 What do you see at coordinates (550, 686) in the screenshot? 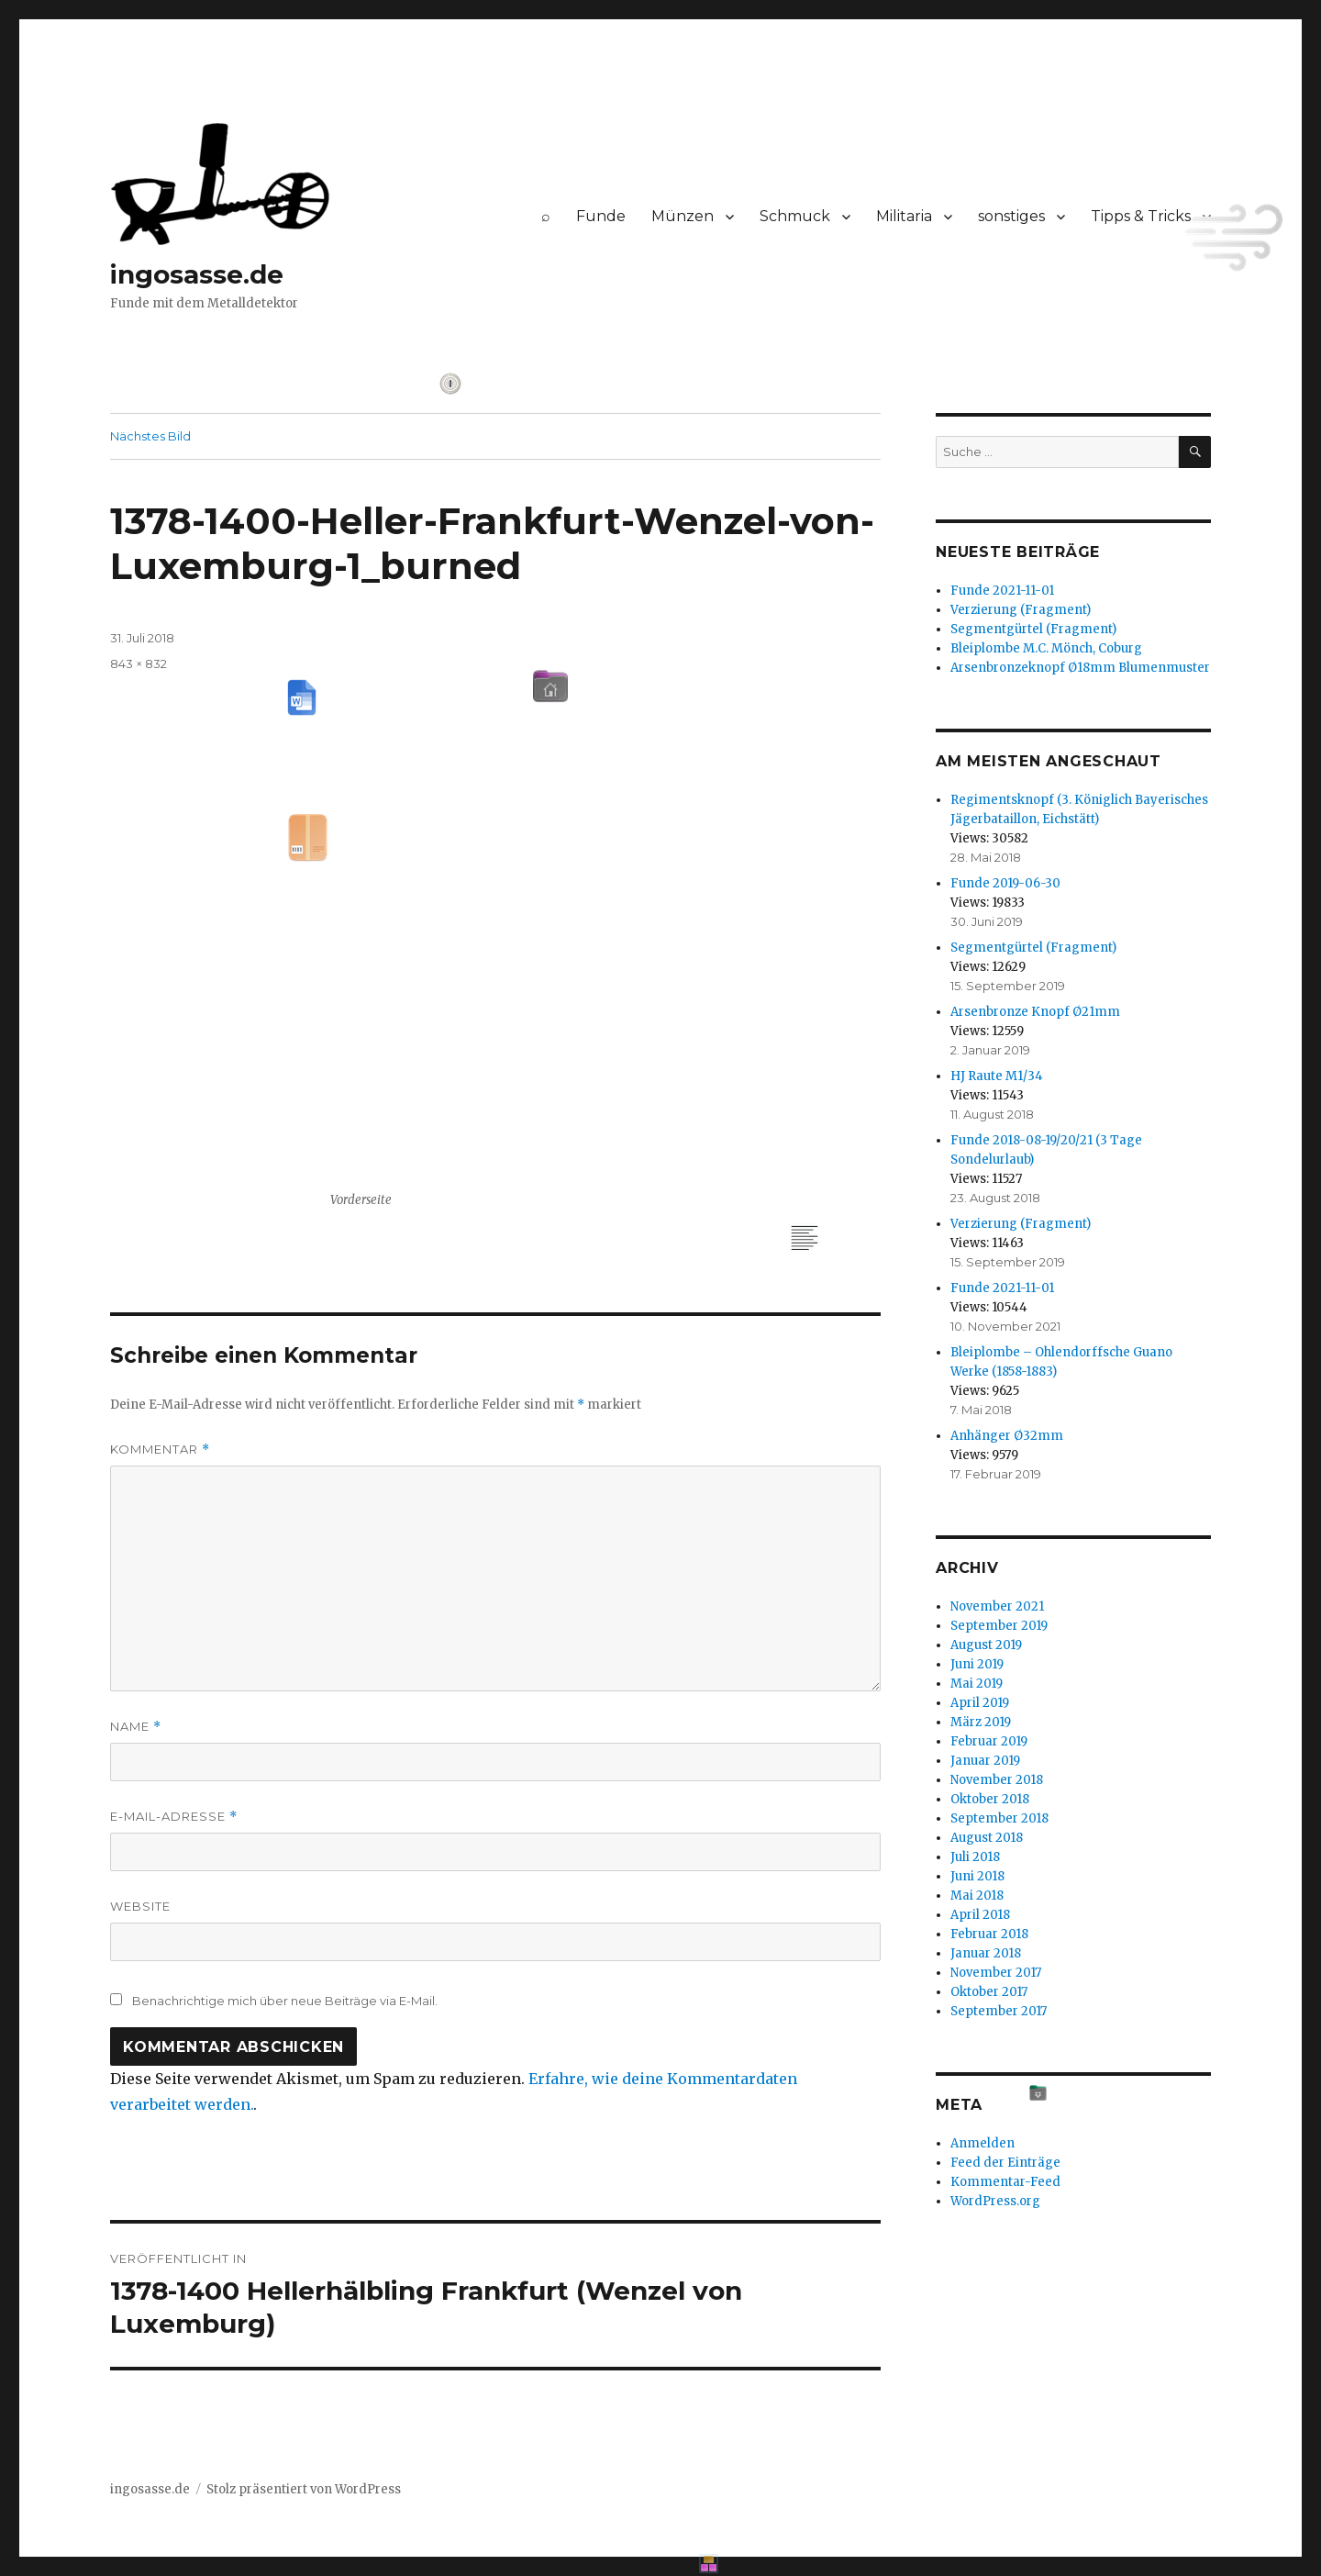
I see `access your home folder` at bounding box center [550, 686].